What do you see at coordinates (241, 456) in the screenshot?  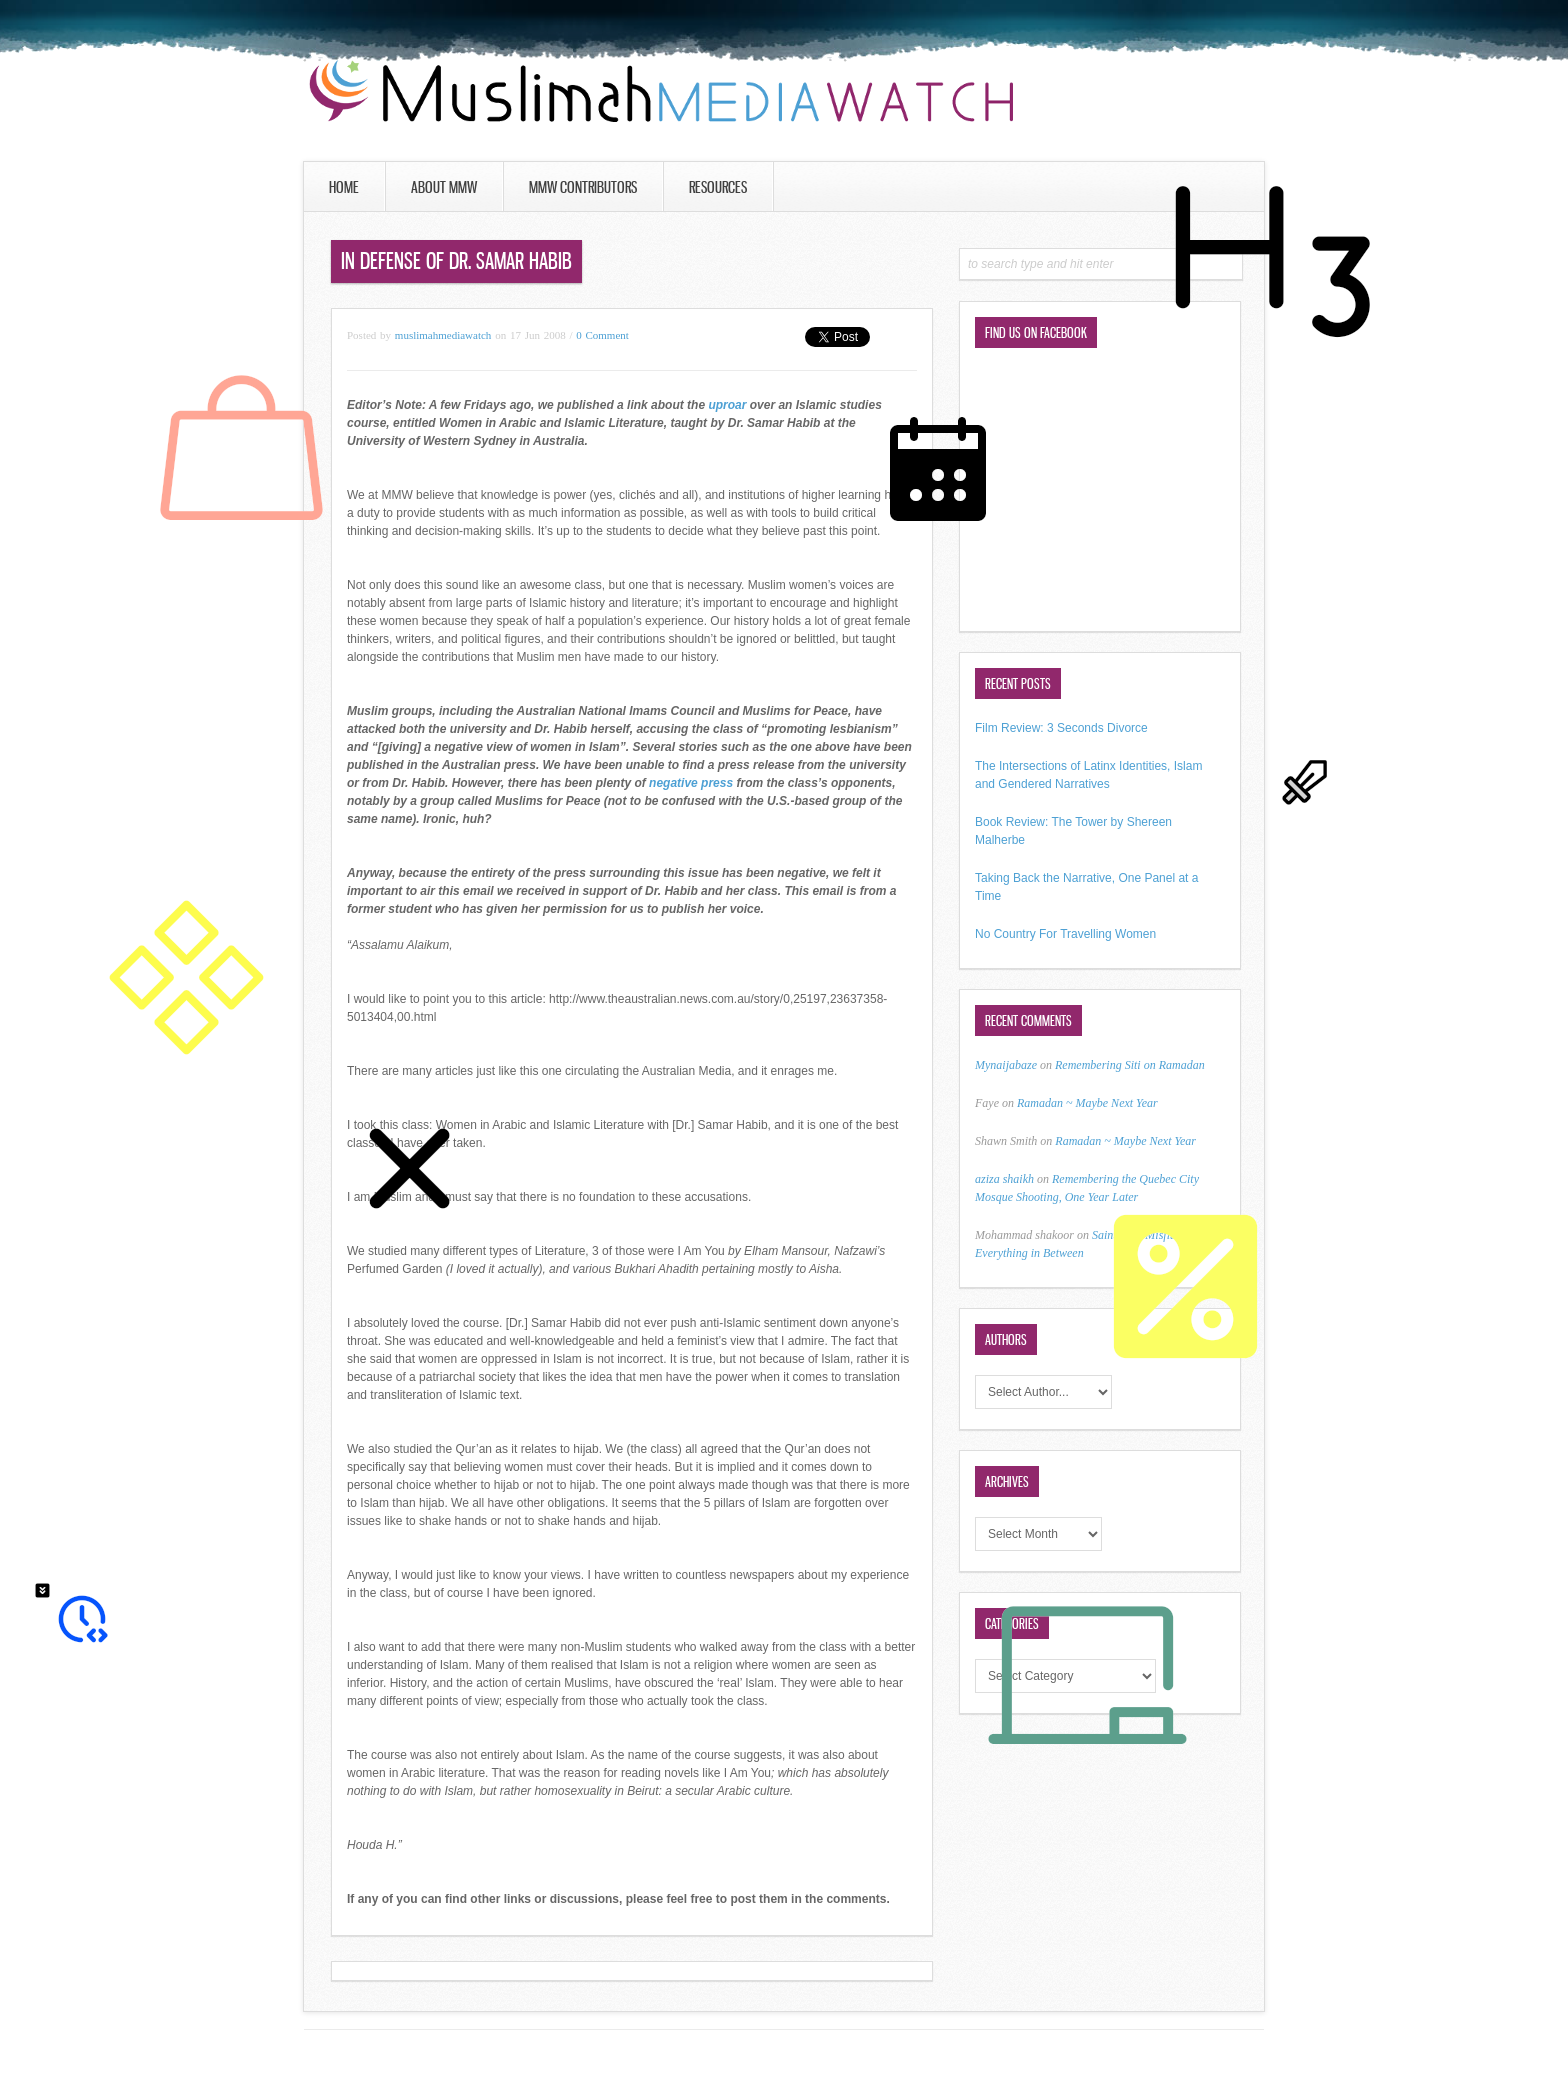 I see `view your shopping bag` at bounding box center [241, 456].